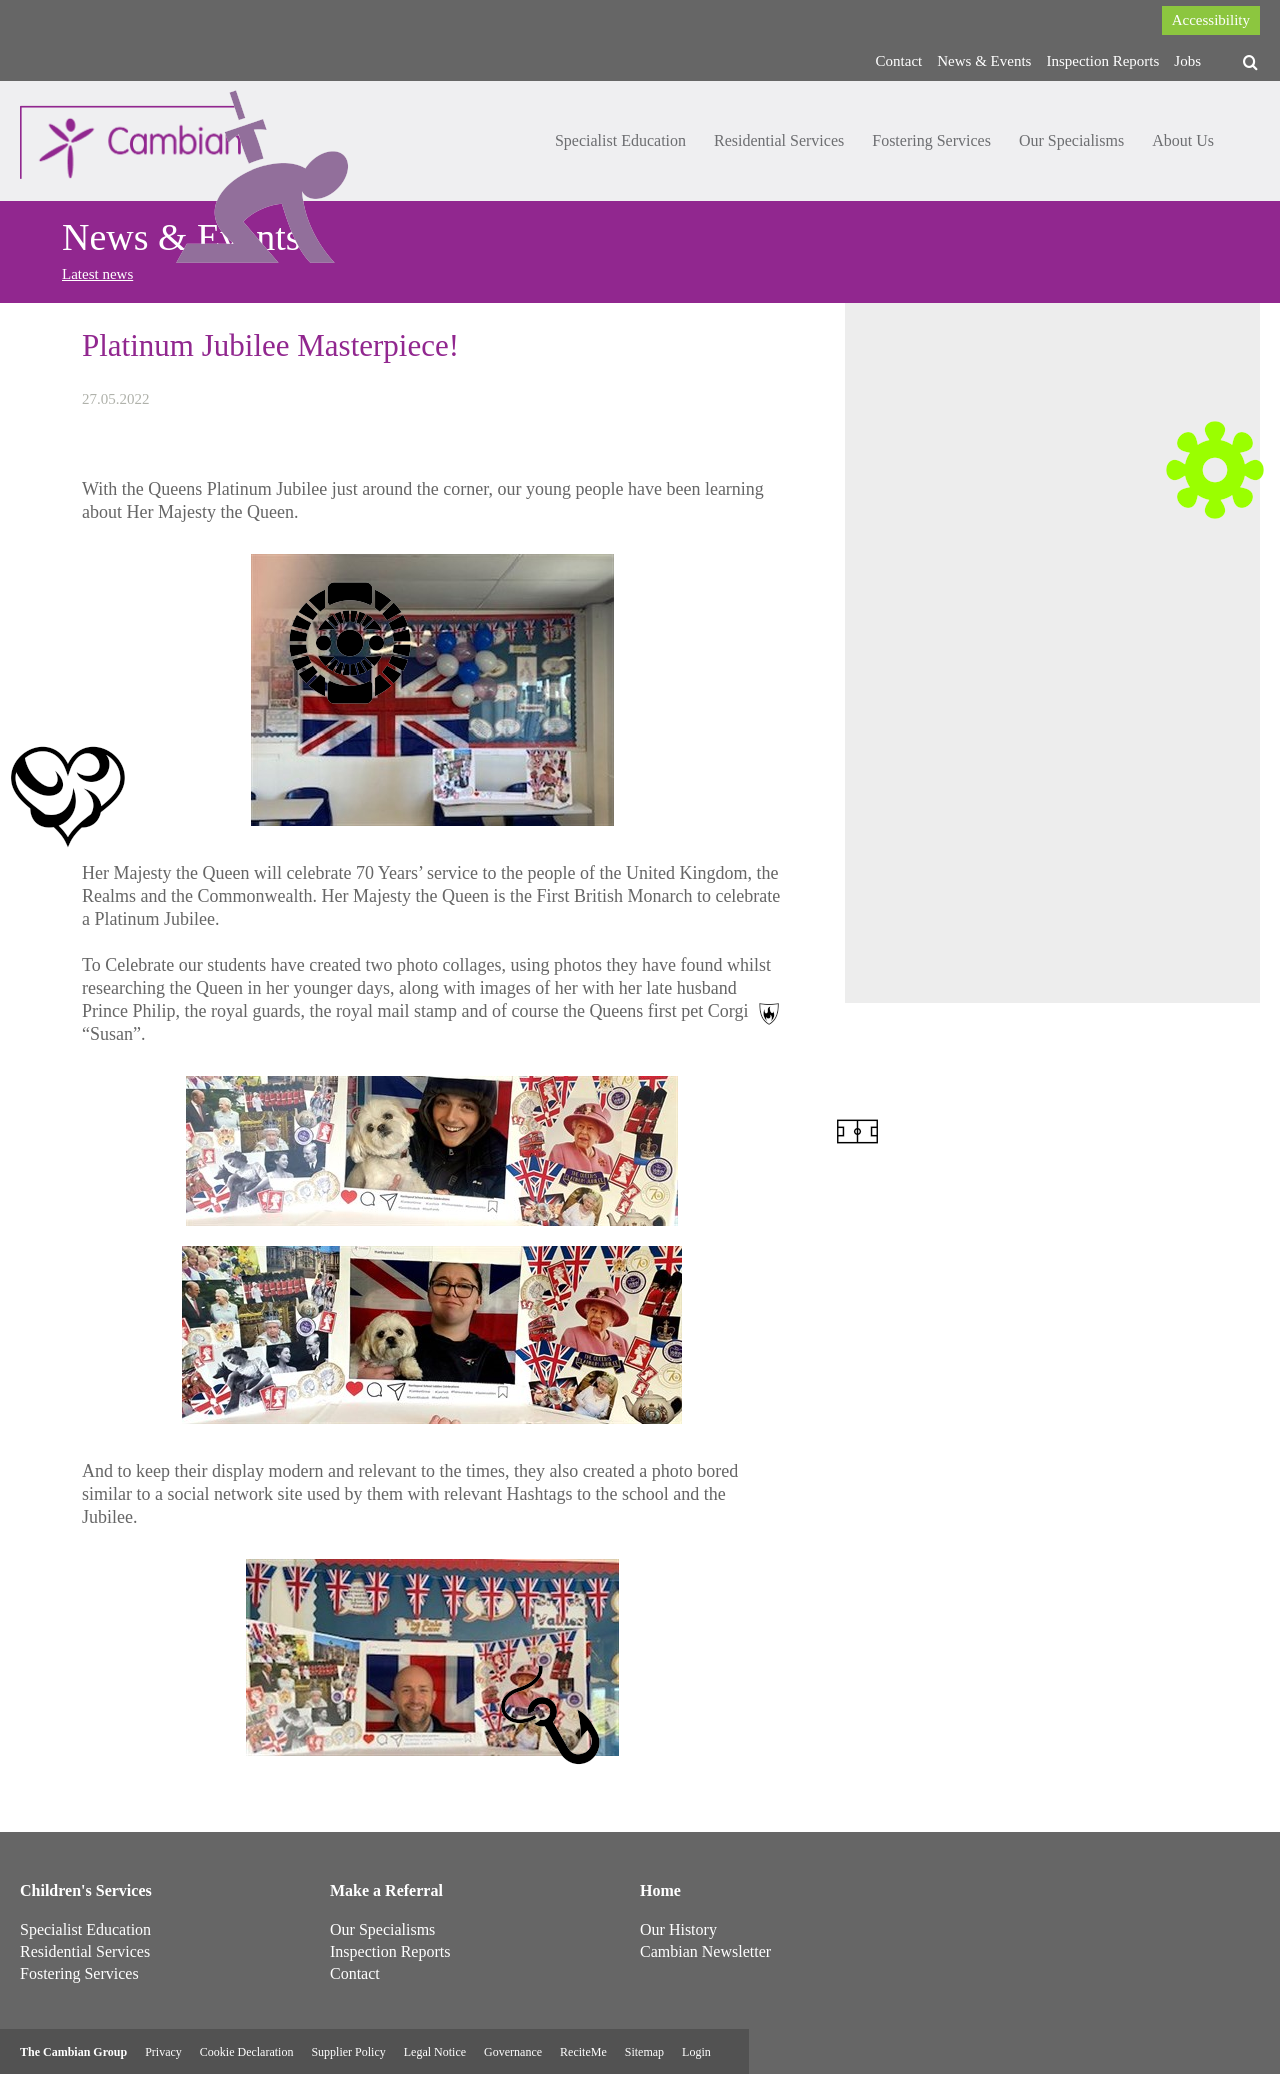  Describe the element at coordinates (769, 1014) in the screenshot. I see `activate fire protection or resistance` at that location.